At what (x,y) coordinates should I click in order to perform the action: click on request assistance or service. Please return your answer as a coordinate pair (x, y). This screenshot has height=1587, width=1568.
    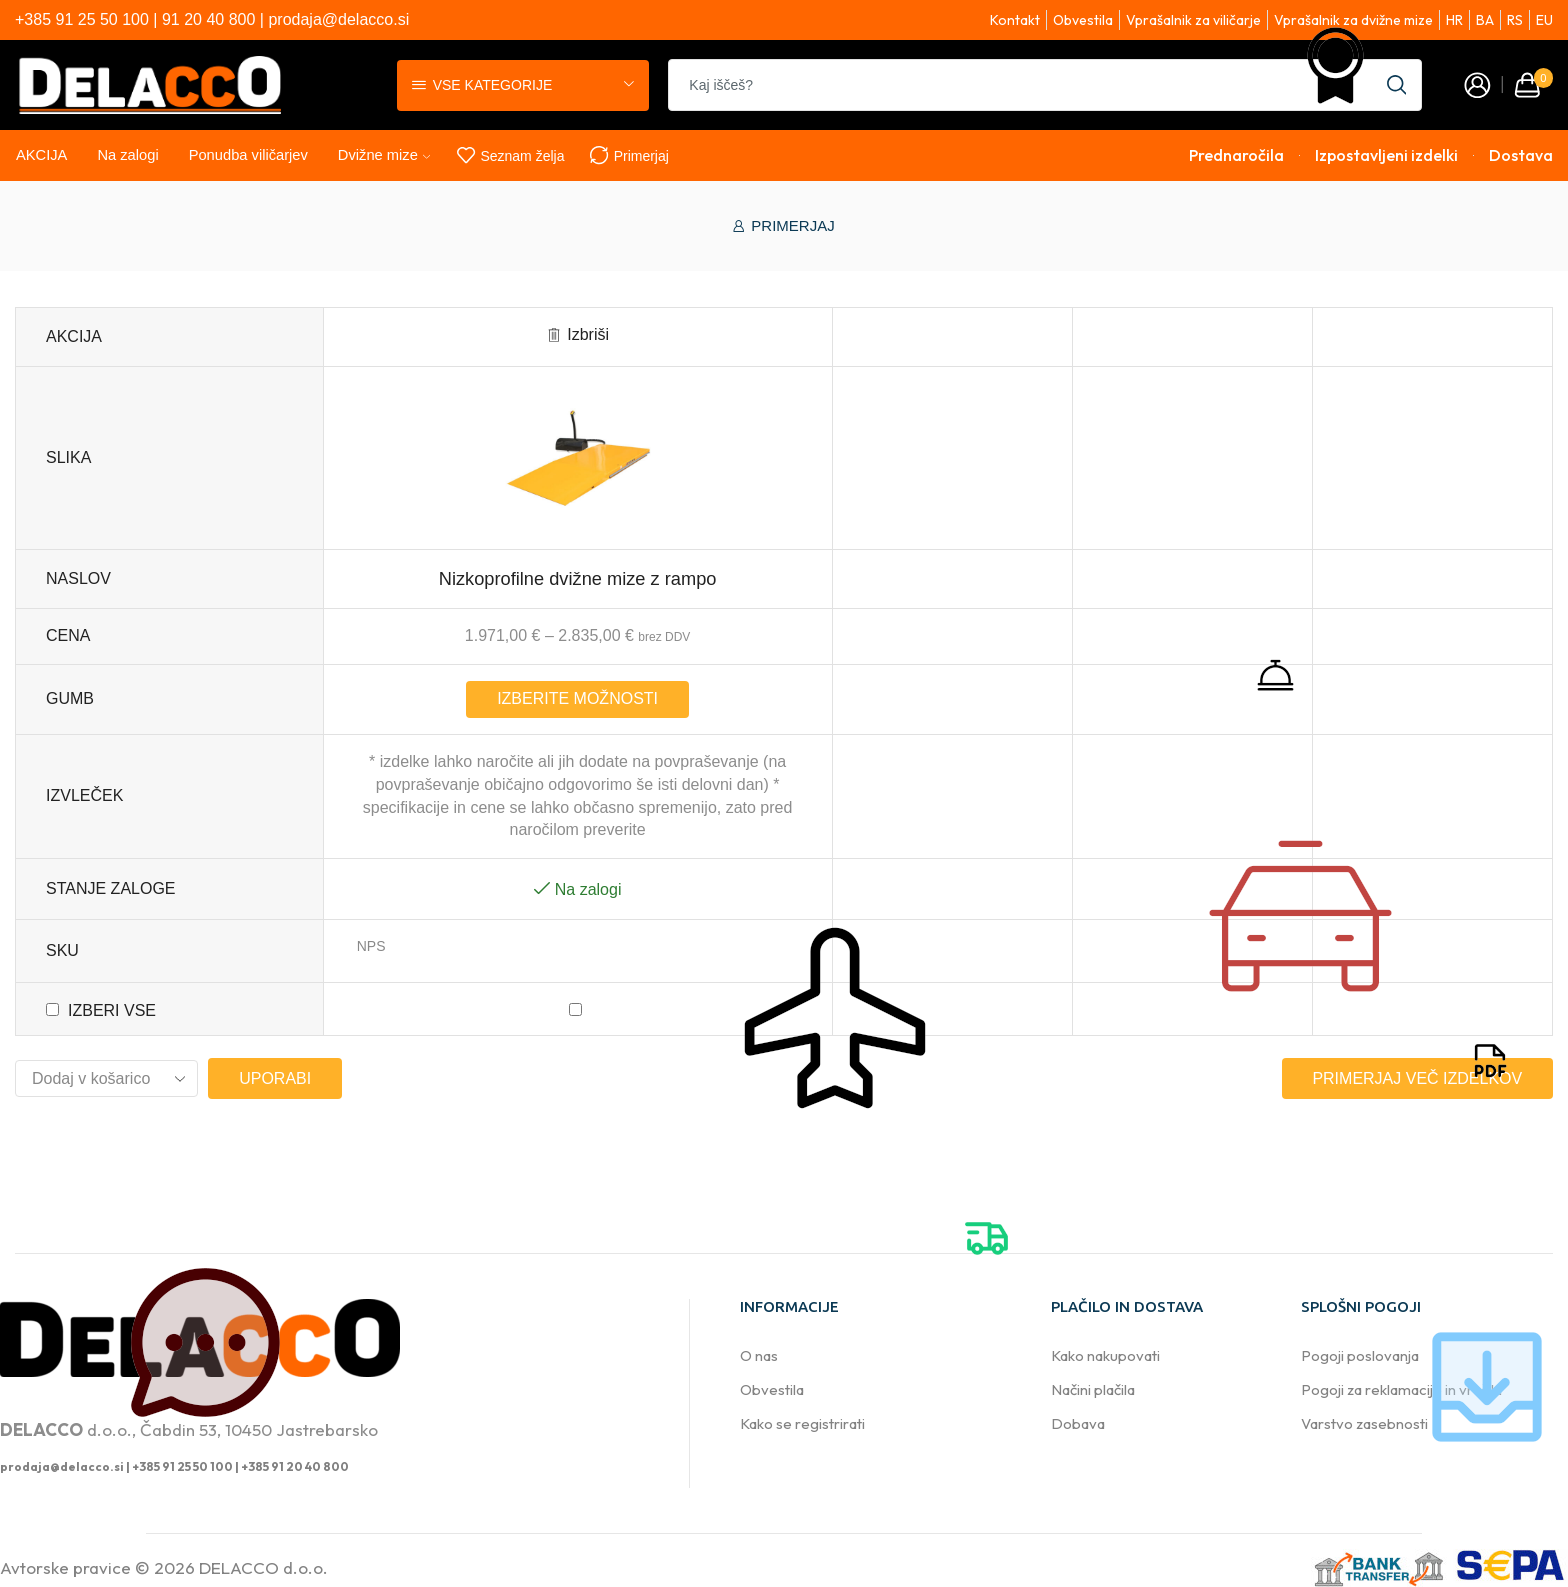
    Looking at the image, I should click on (1275, 676).